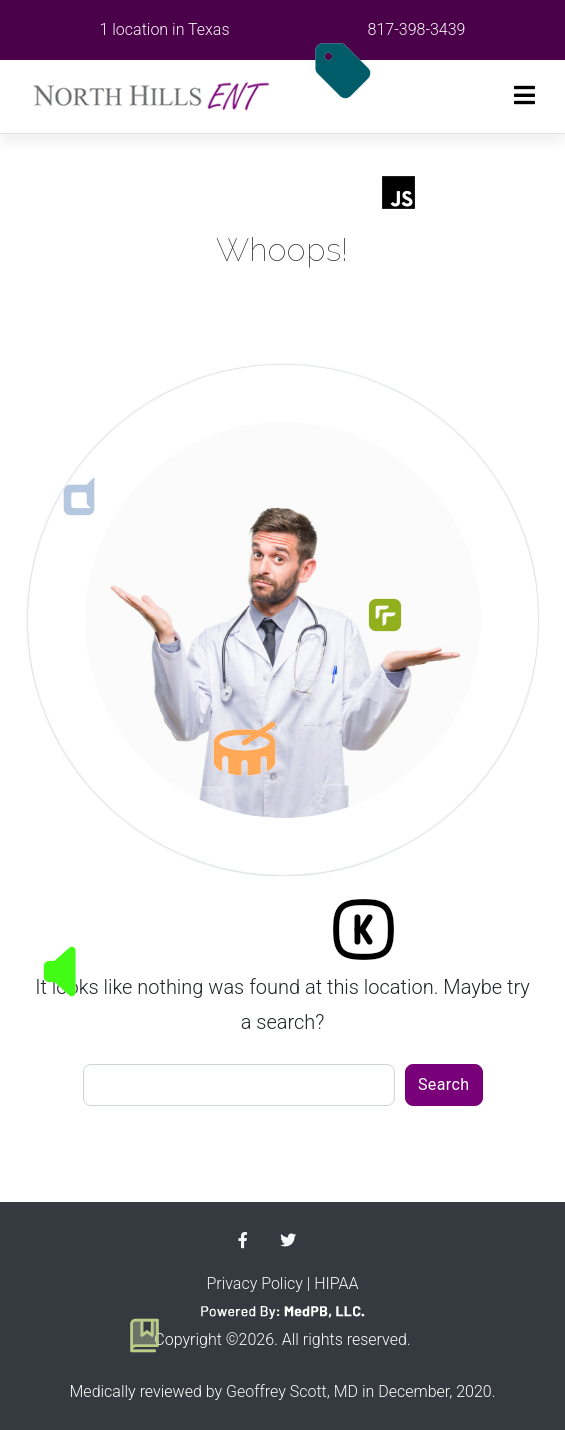 Image resolution: width=565 pixels, height=1430 pixels. What do you see at coordinates (398, 192) in the screenshot?
I see `javascript programming language logo` at bounding box center [398, 192].